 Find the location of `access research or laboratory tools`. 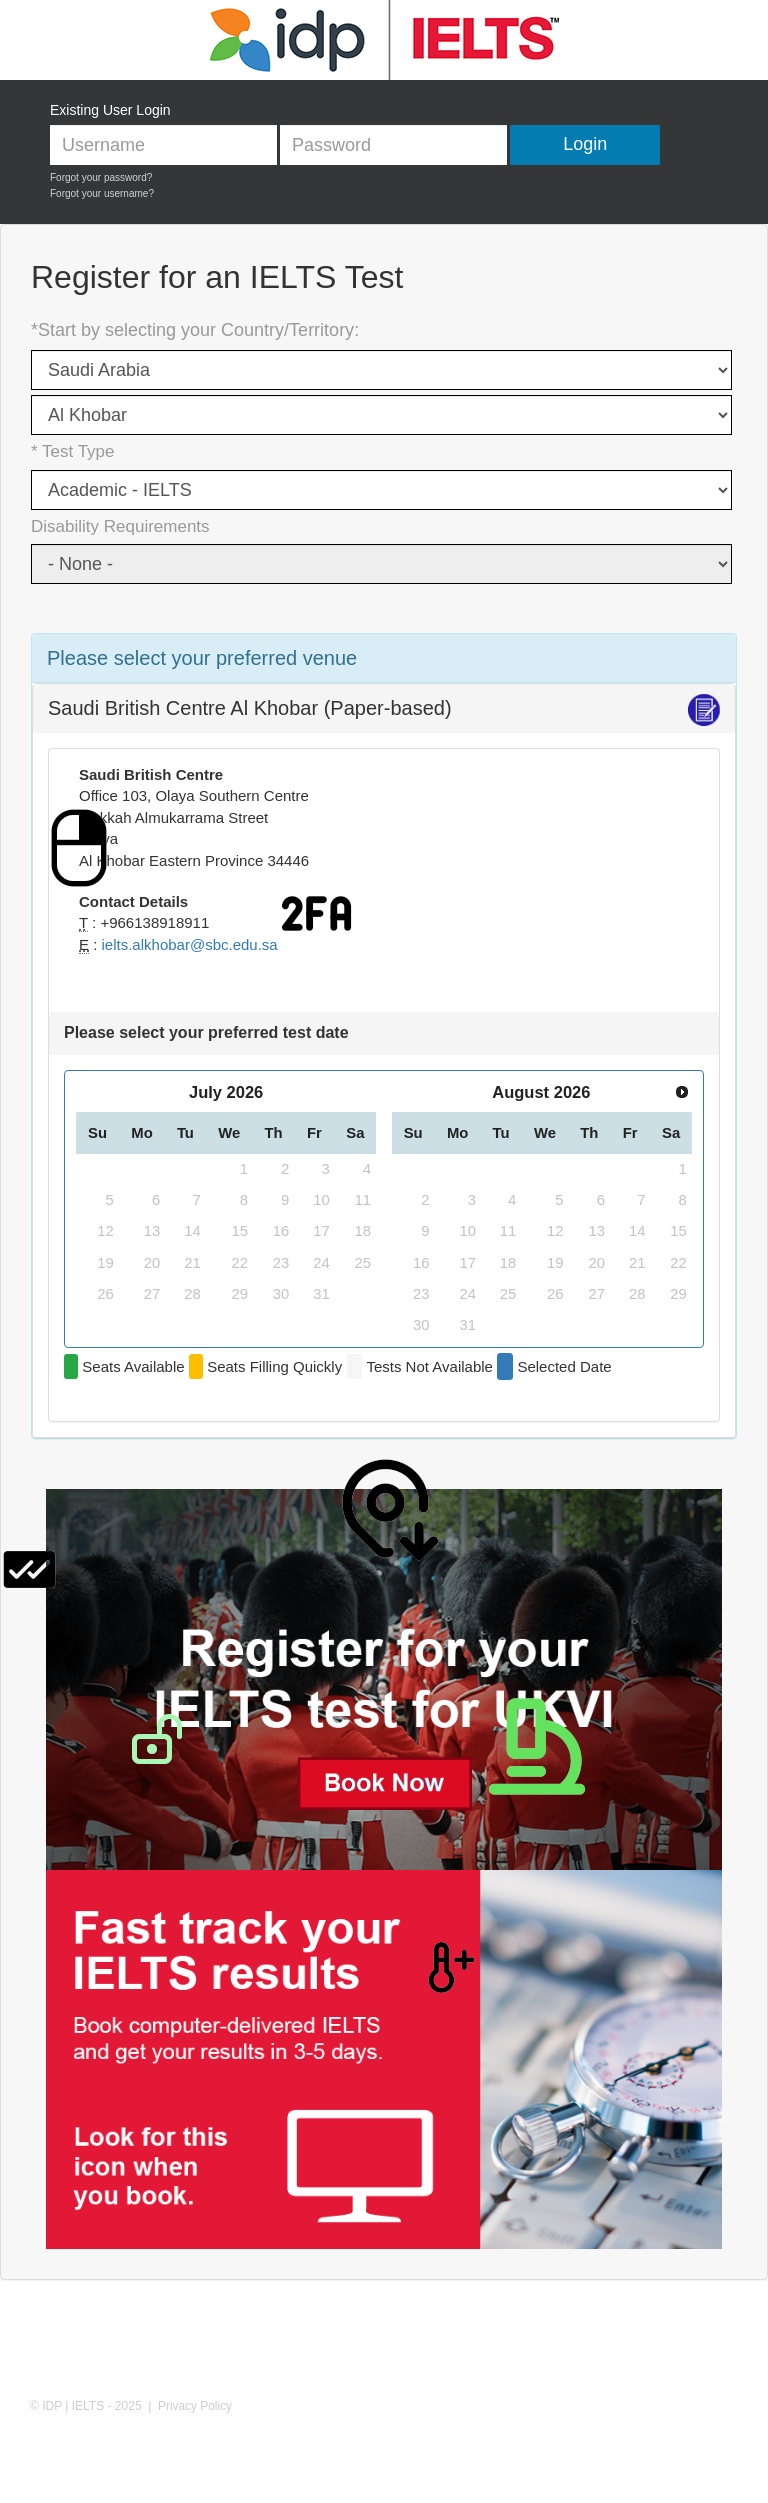

access research or laboratory tools is located at coordinates (537, 1750).